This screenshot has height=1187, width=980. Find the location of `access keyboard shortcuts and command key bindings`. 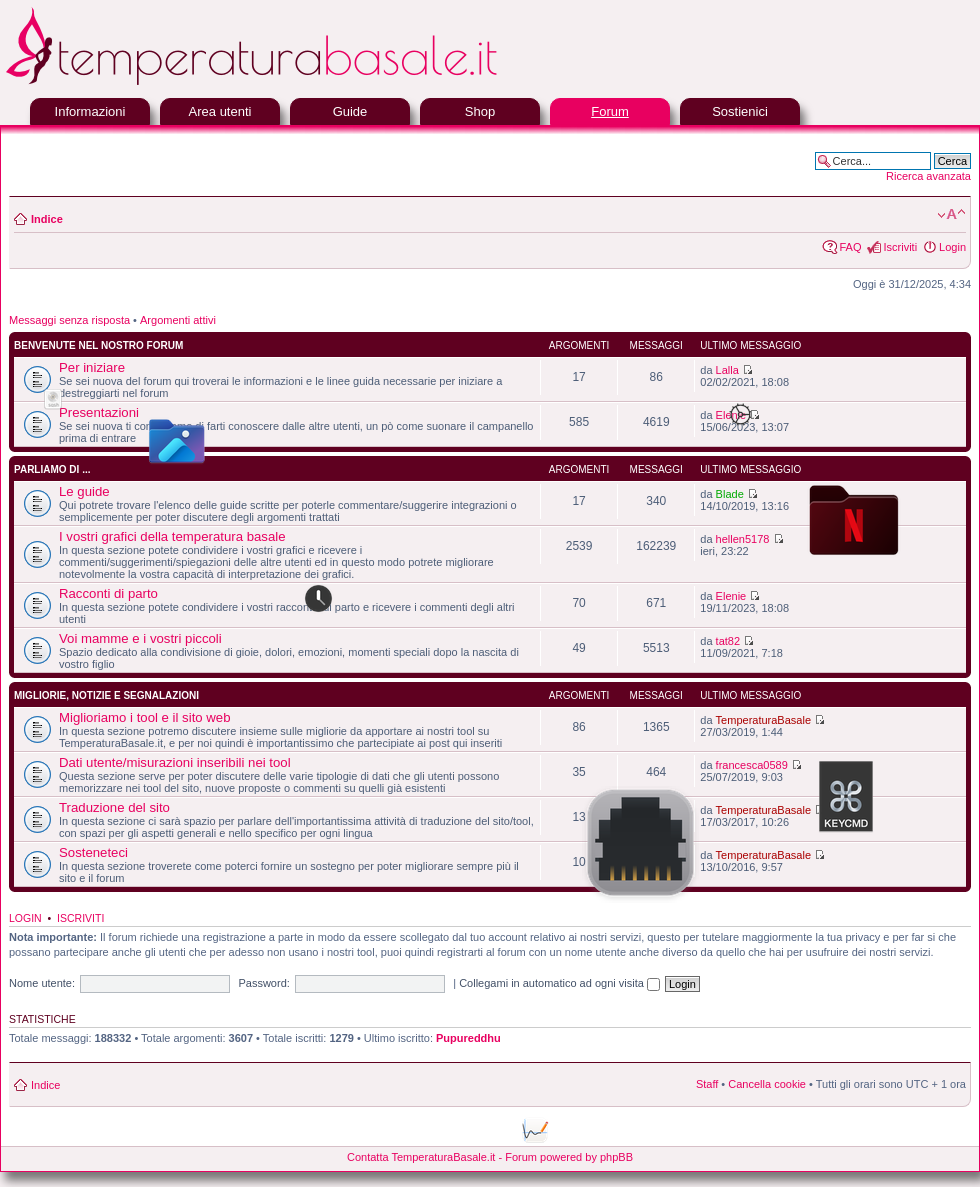

access keyboard shortcuts and command key bindings is located at coordinates (846, 798).